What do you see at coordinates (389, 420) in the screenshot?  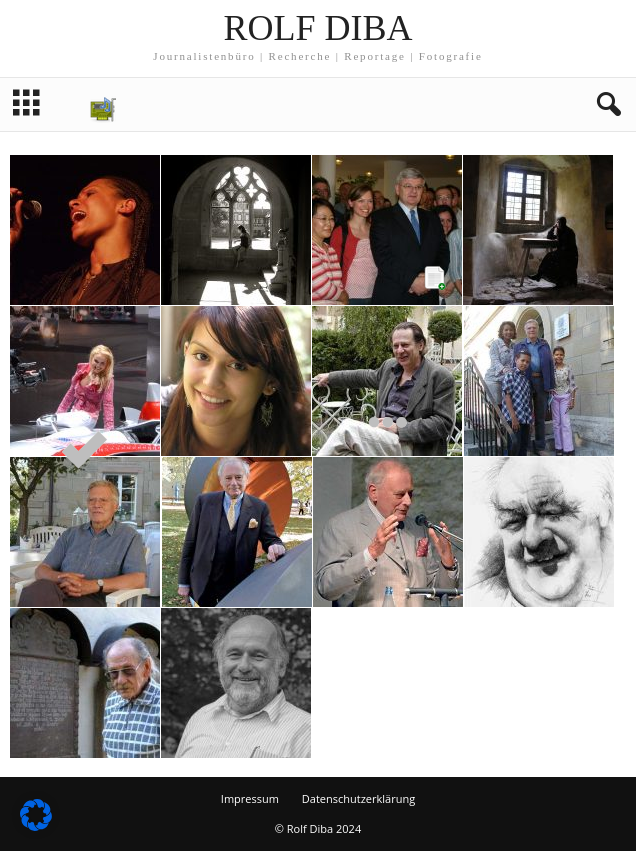 I see `searching for available wireless networks` at bounding box center [389, 420].